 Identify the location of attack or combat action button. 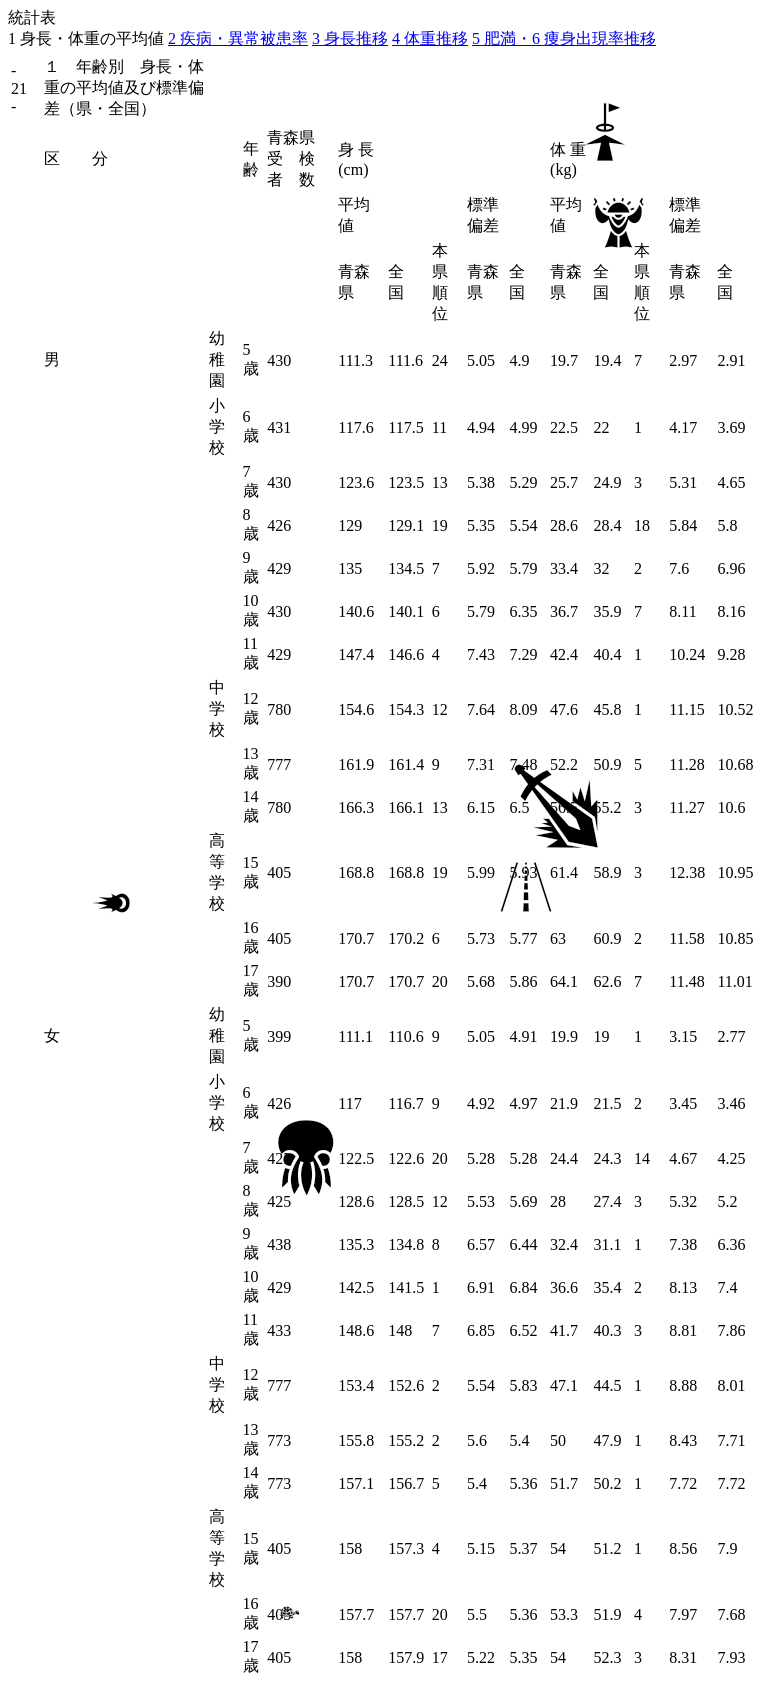
(556, 806).